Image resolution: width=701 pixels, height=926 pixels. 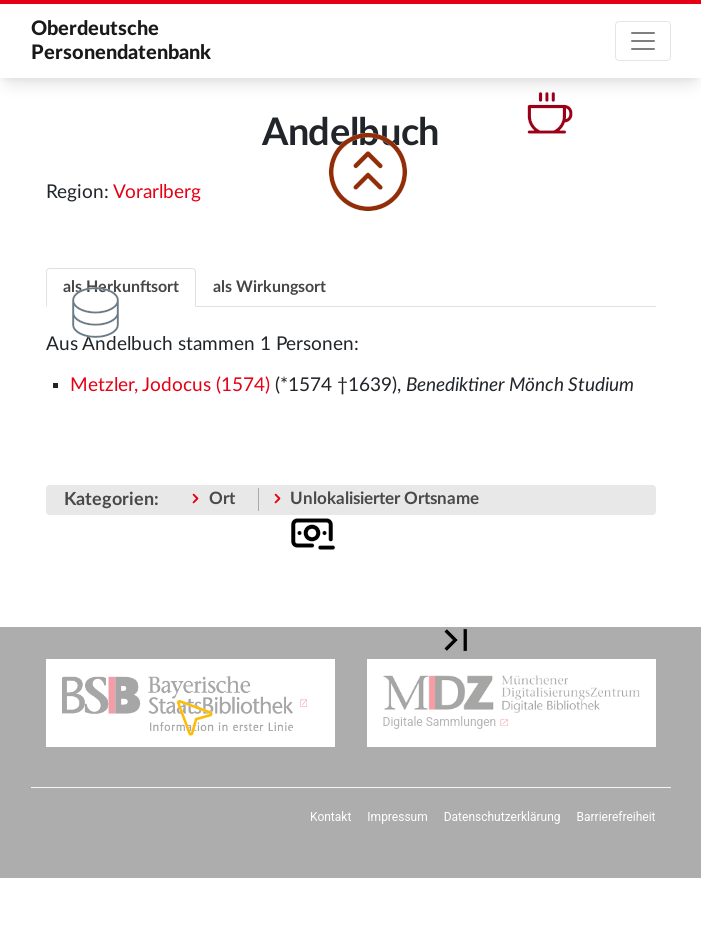 I want to click on find nearby coffee shops, so click(x=548, y=114).